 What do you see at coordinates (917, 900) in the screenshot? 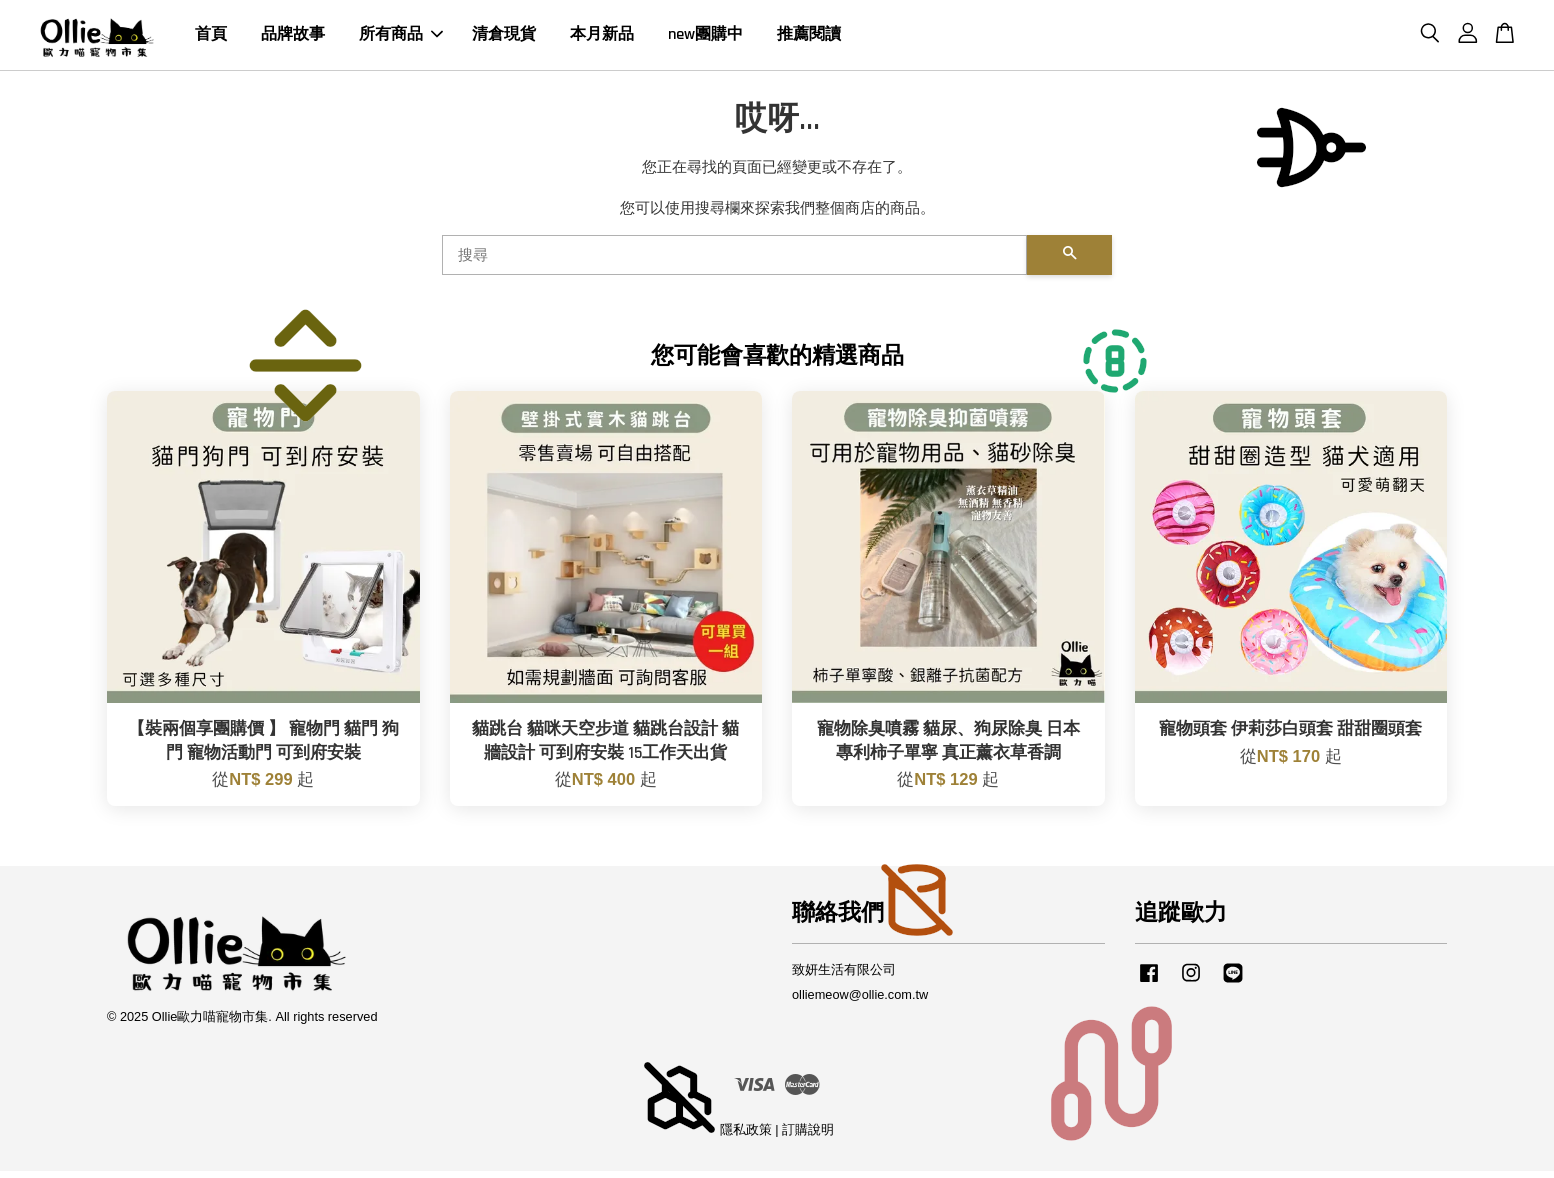
I see `database or storage unavailable` at bounding box center [917, 900].